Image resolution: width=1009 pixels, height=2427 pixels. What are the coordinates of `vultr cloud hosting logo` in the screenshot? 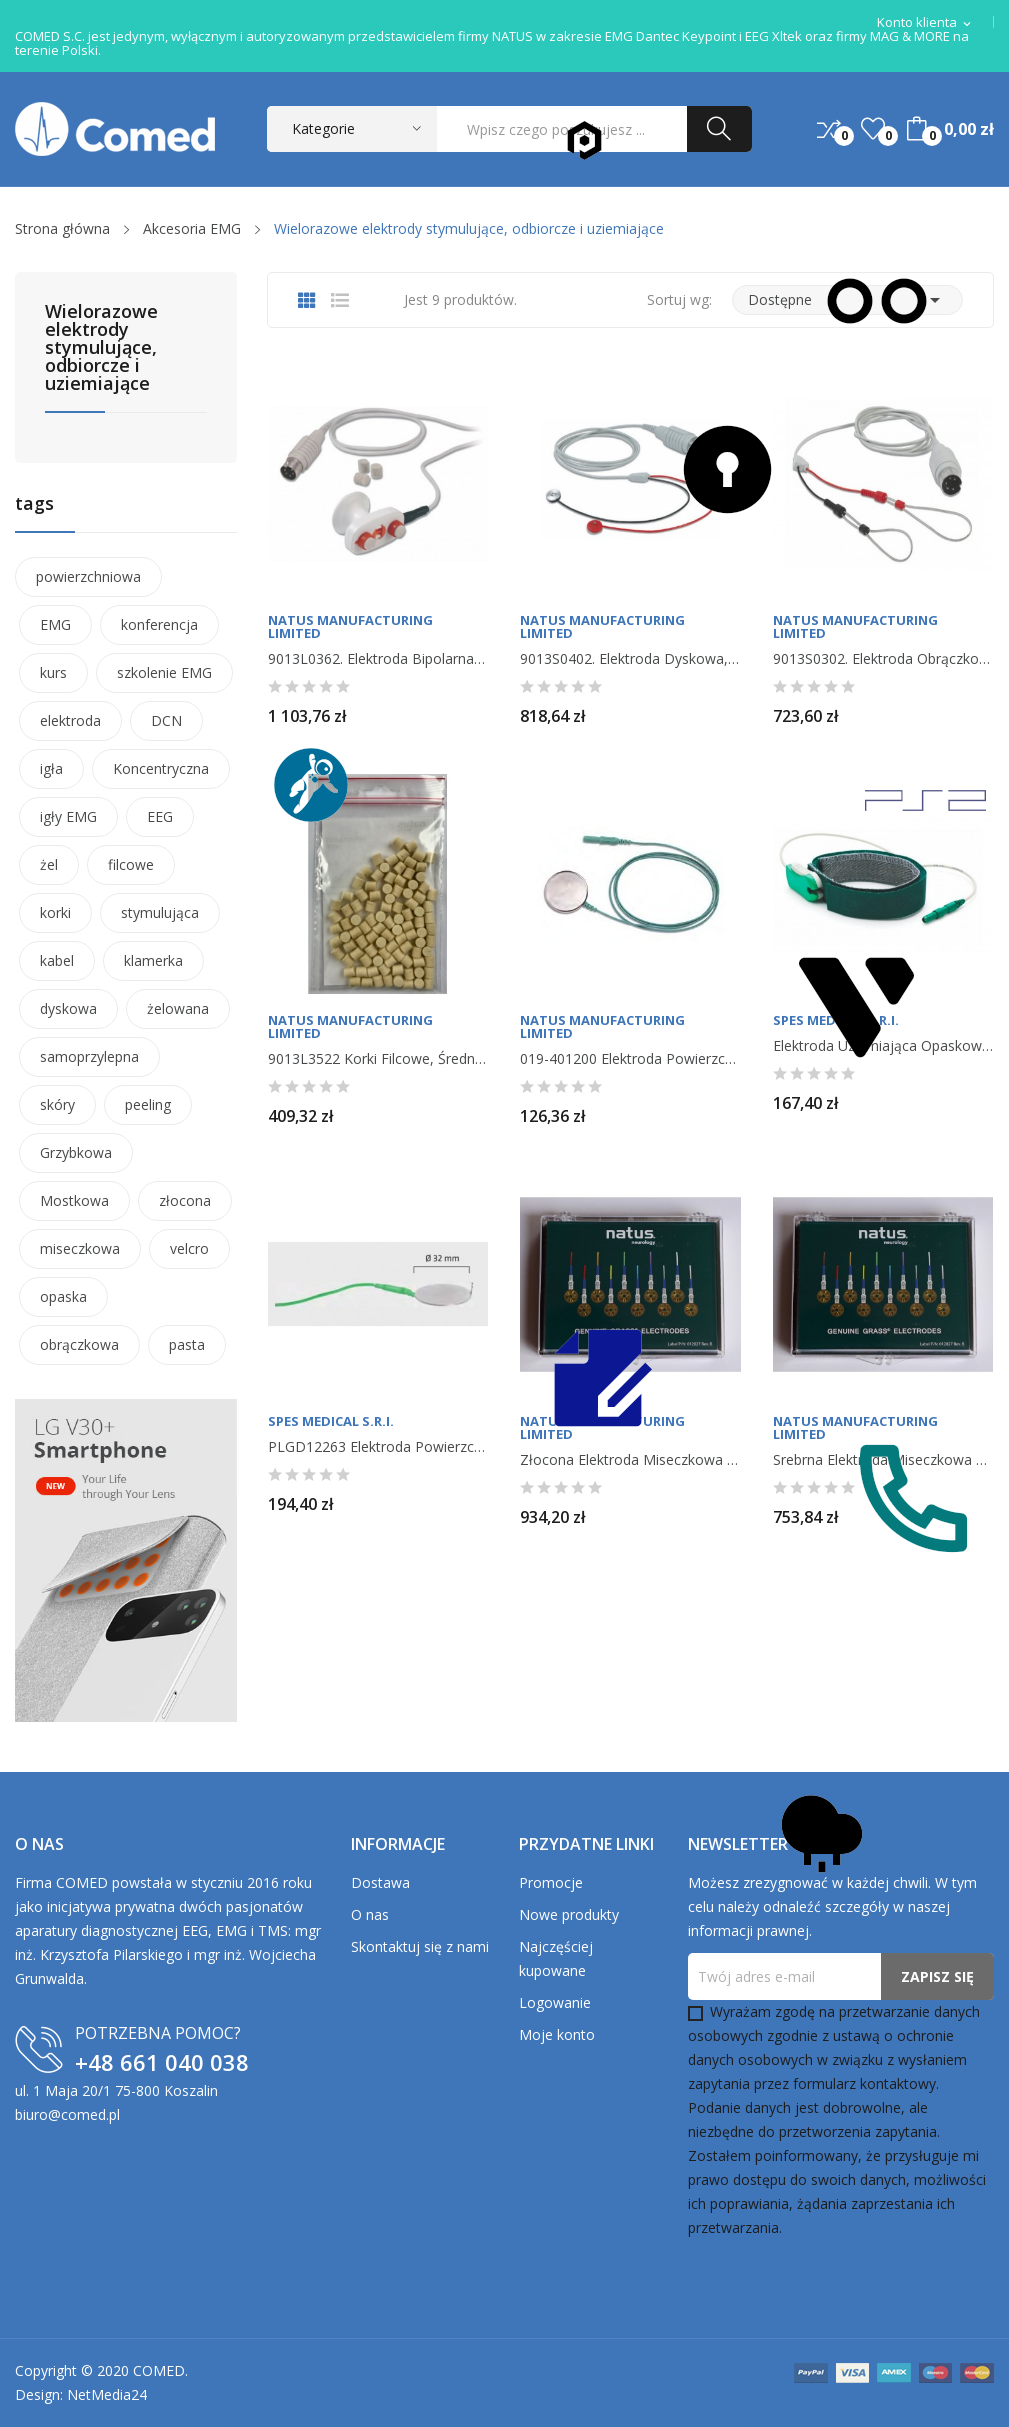 It's located at (856, 1007).